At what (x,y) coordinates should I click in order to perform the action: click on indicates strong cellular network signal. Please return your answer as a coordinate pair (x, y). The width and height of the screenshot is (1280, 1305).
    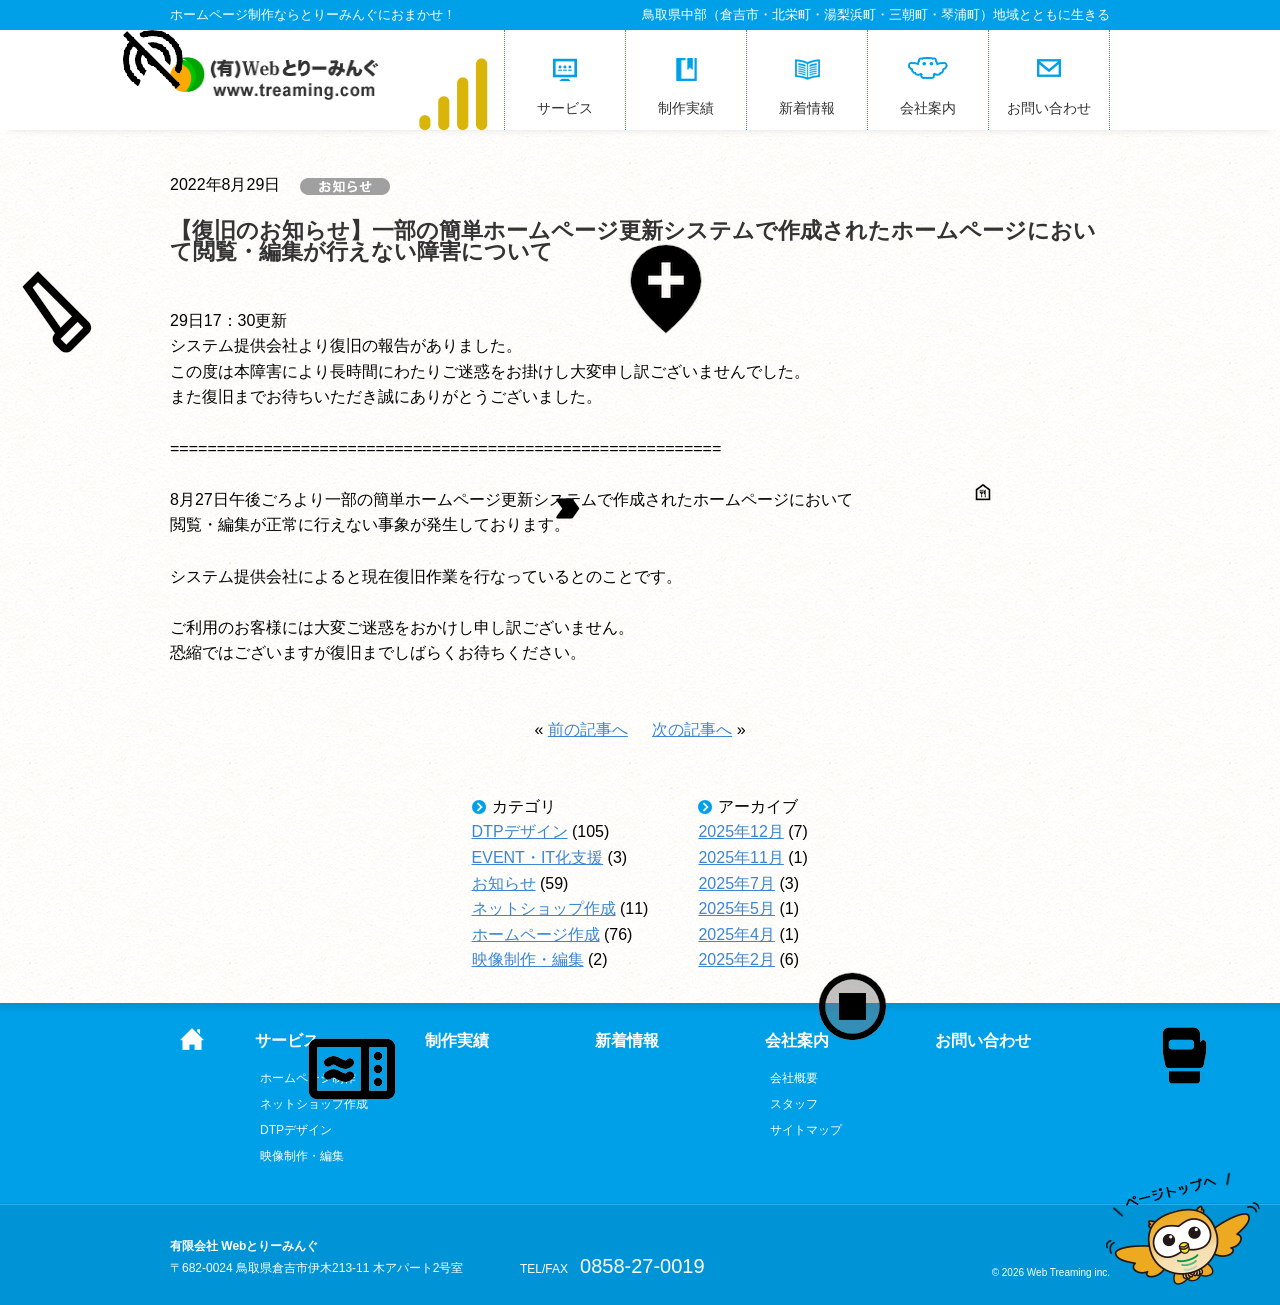
    Looking at the image, I should click on (466, 90).